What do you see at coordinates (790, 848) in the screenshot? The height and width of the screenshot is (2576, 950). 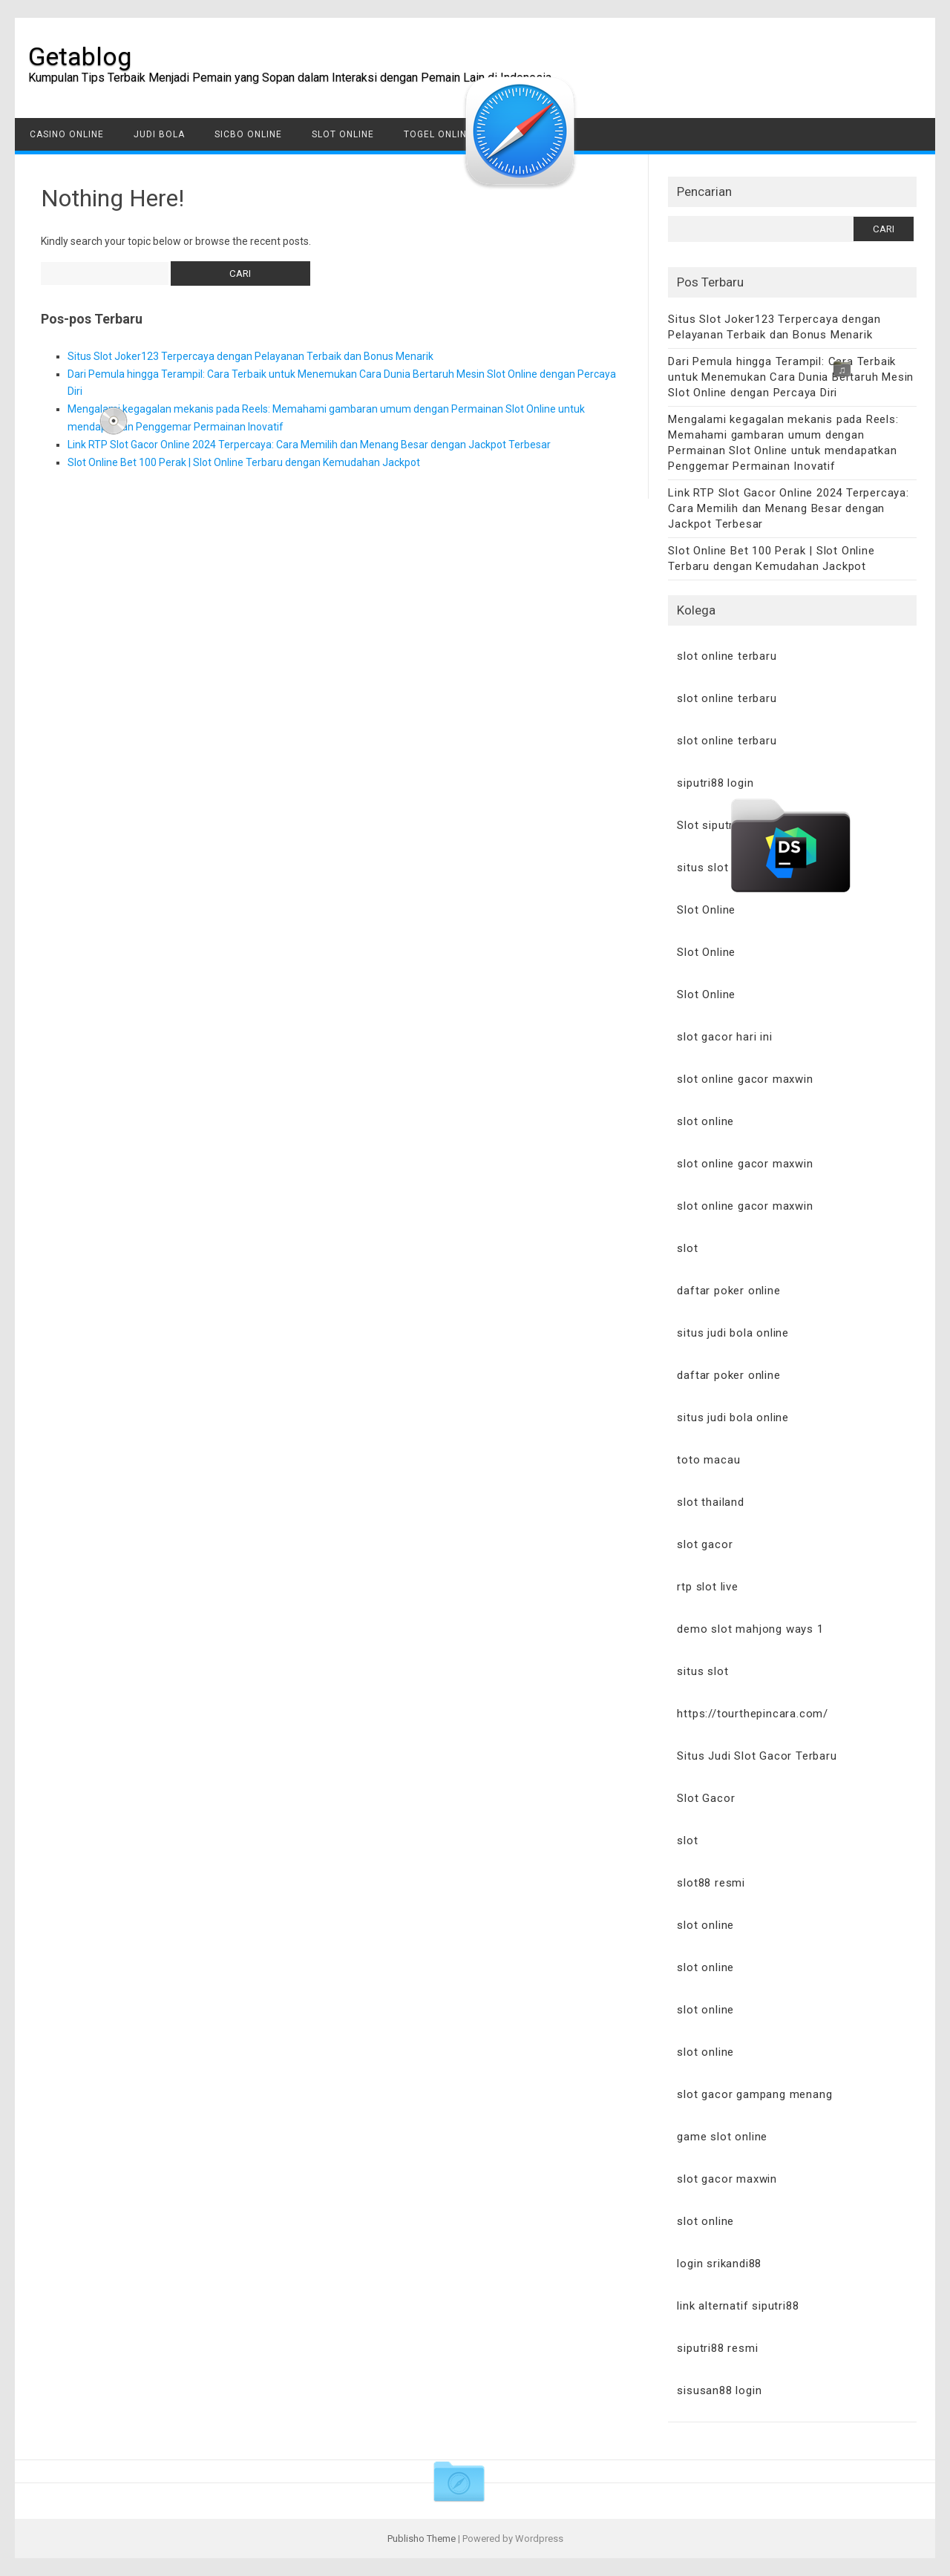 I see `folder containing JetBrains DataSpell project files` at bounding box center [790, 848].